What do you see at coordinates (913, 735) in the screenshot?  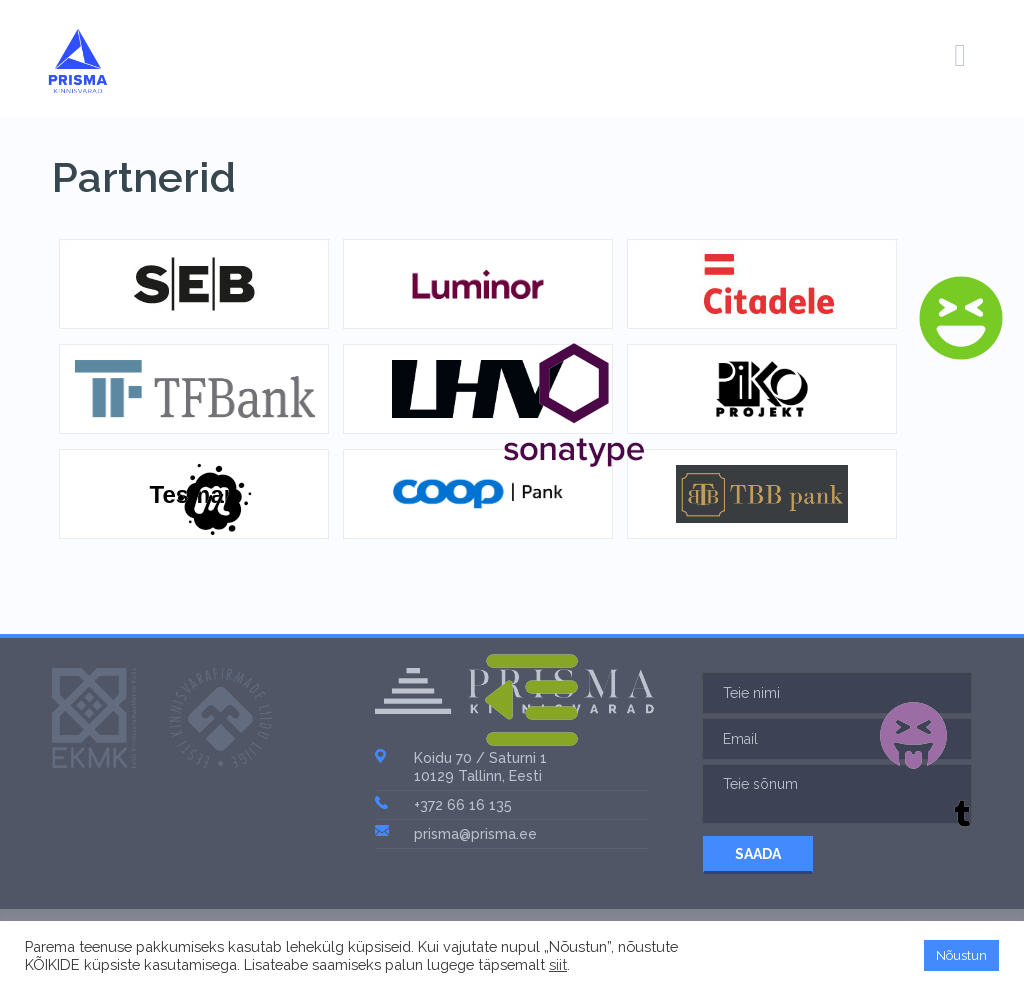 I see `insert a silly or playful emoji reaction` at bounding box center [913, 735].